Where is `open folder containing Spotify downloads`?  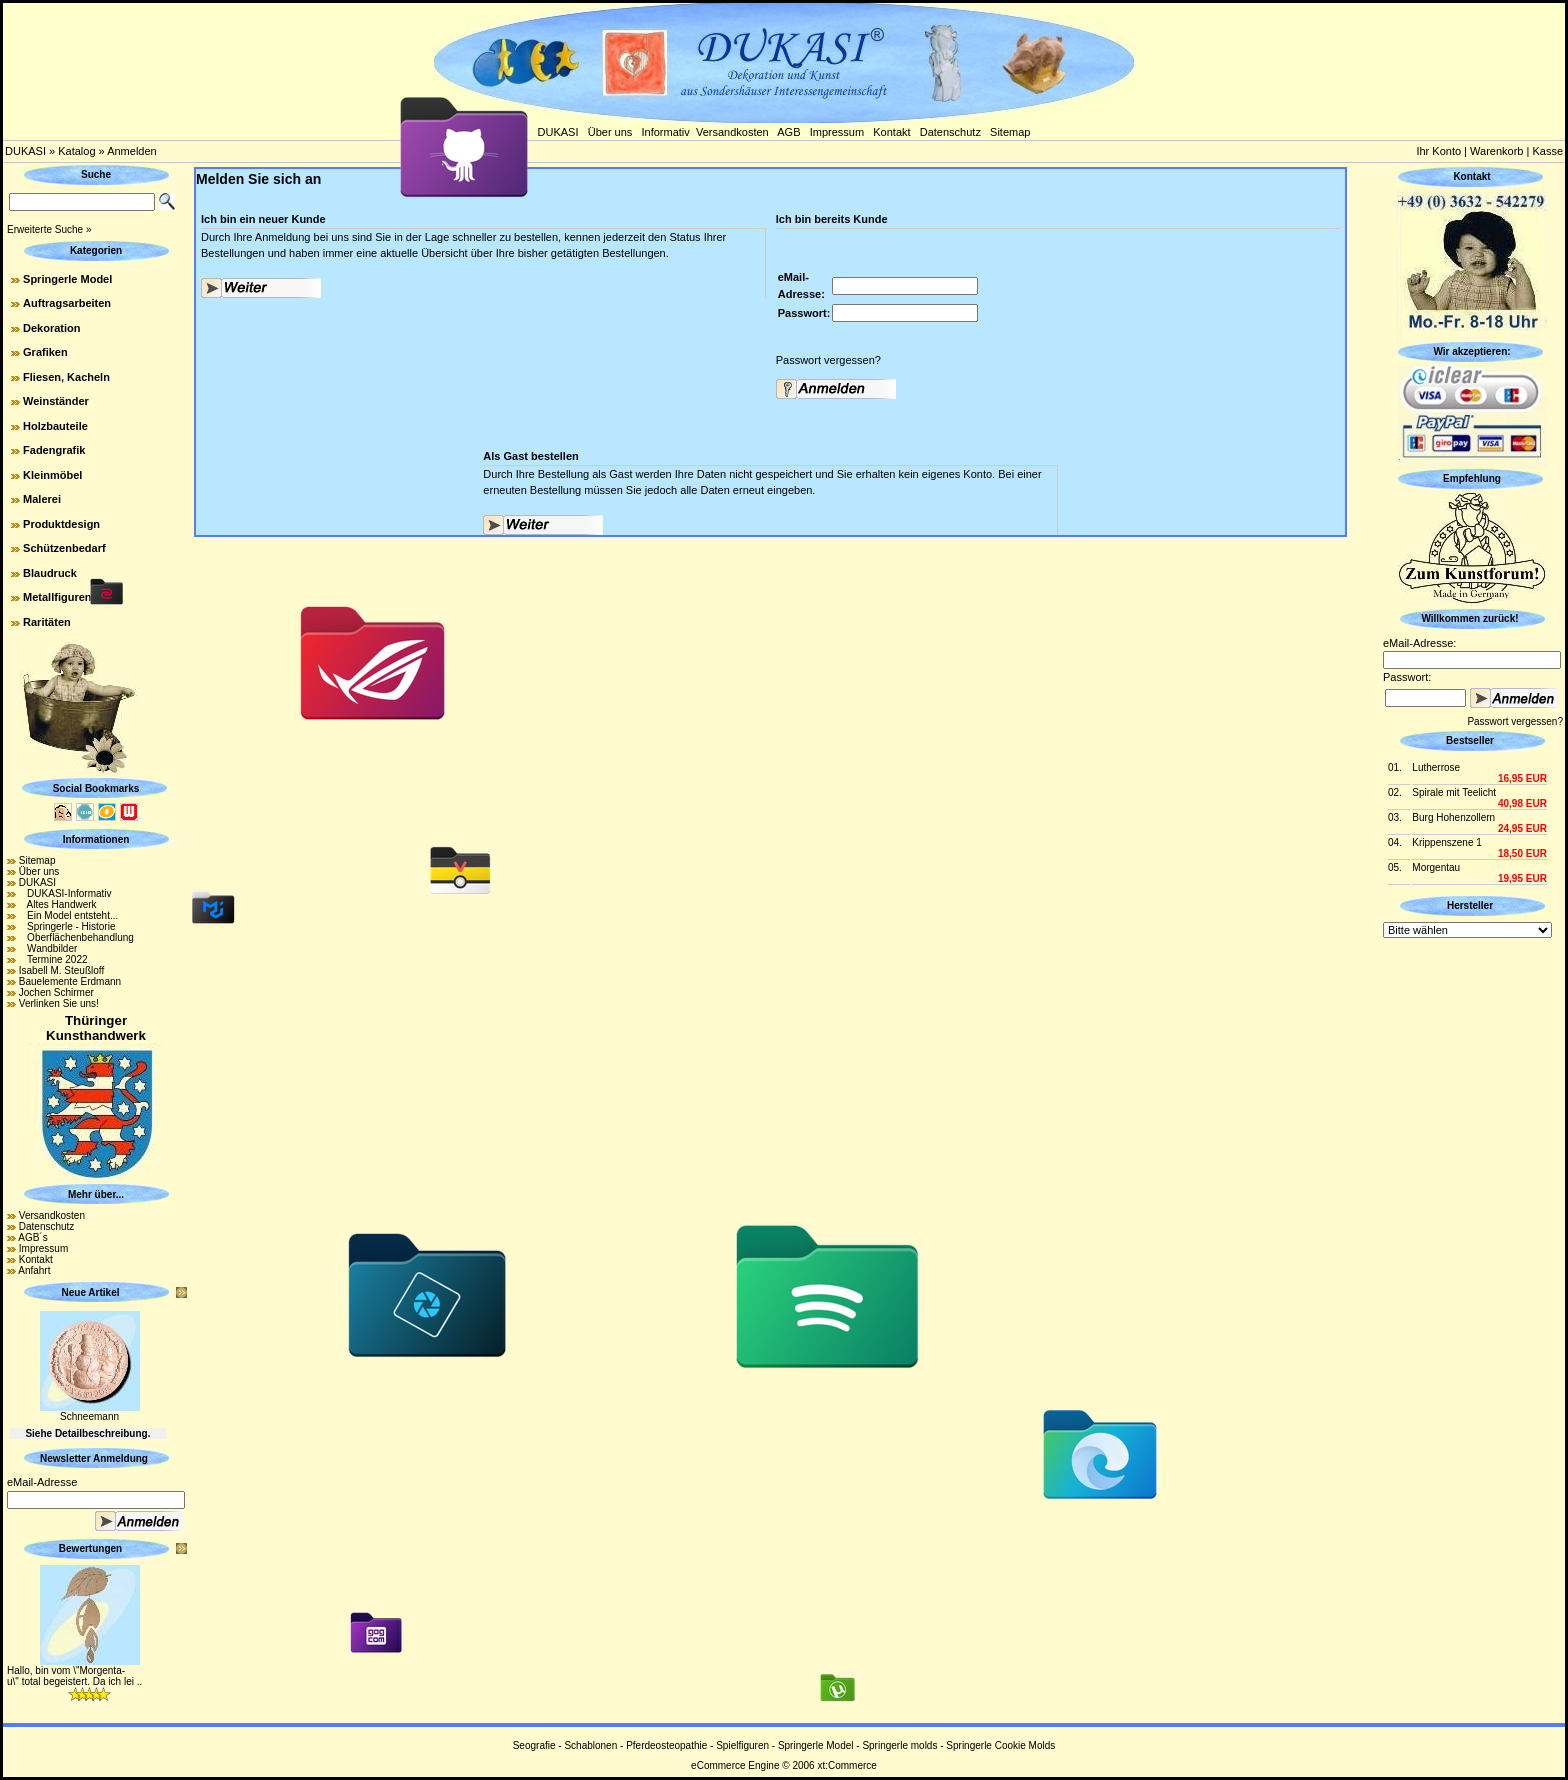
open folder containing Spotify downloads is located at coordinates (826, 1301).